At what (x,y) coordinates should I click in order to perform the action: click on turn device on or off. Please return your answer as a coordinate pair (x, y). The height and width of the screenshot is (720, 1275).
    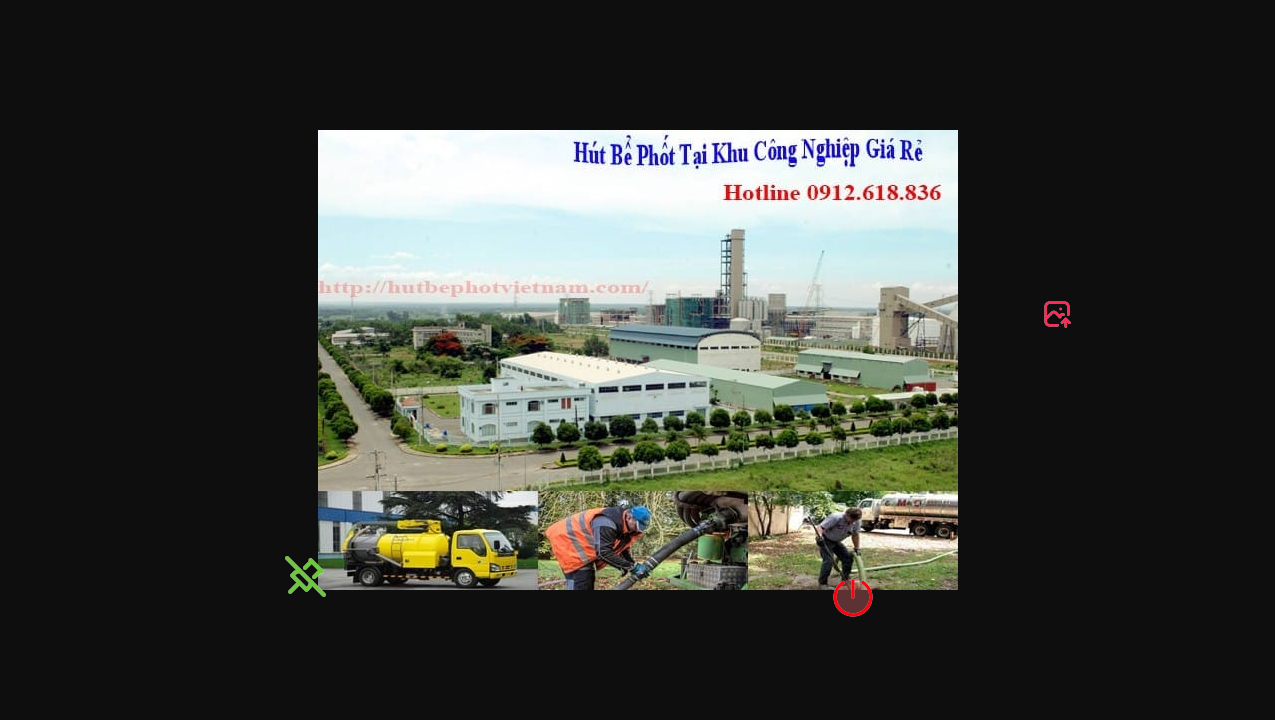
    Looking at the image, I should click on (853, 597).